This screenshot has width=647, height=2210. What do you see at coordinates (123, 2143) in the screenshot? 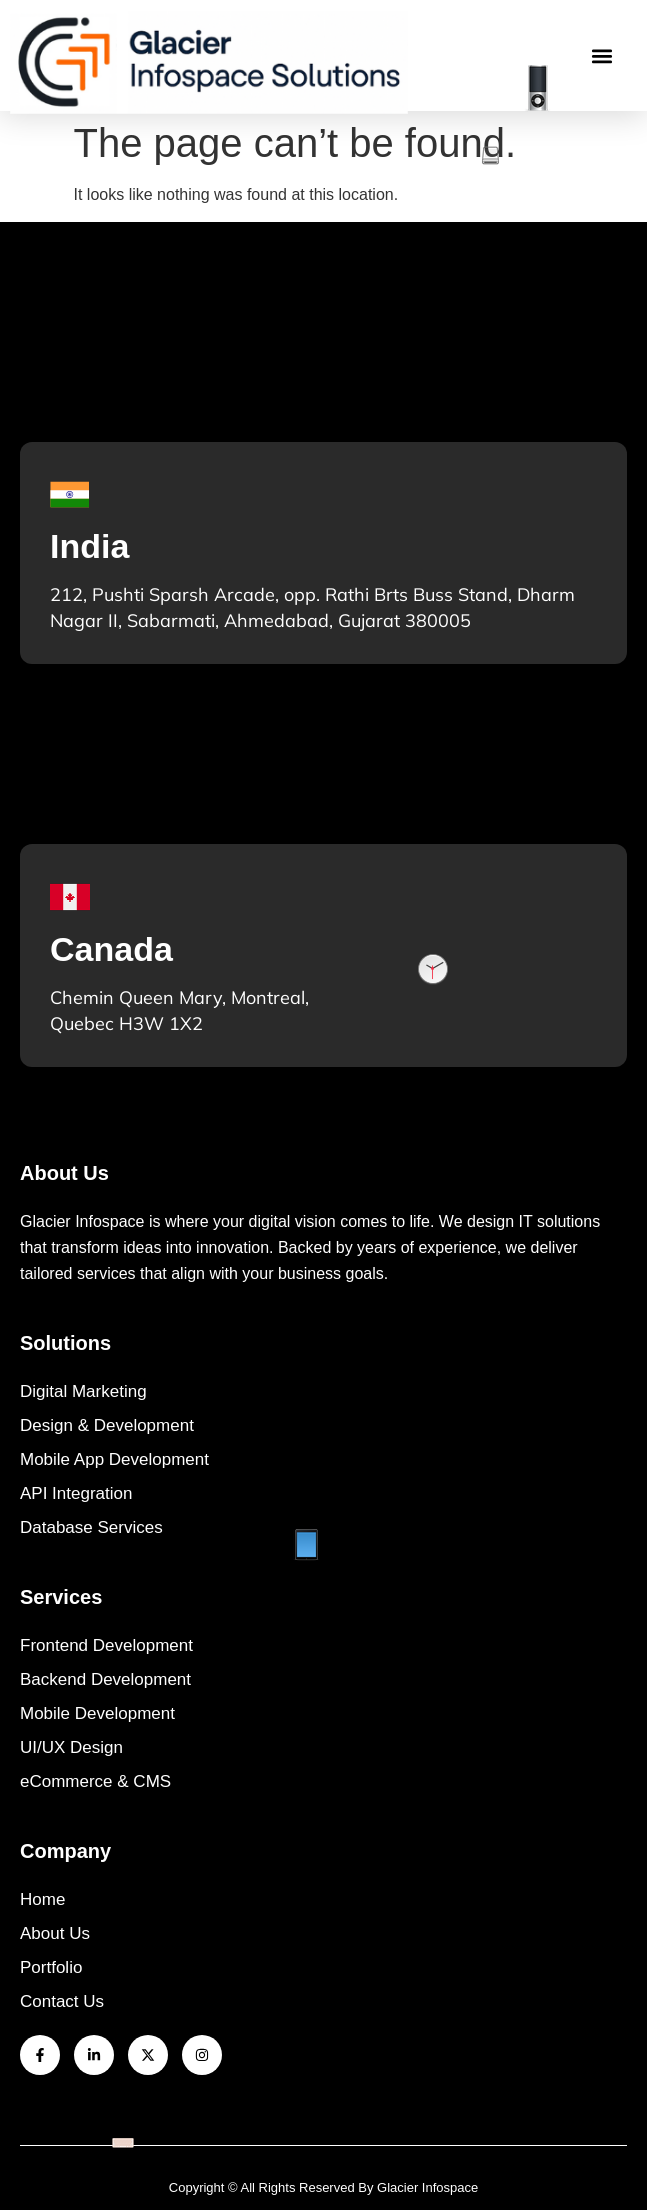
I see `indicates keyboard backlight set to orange/warm color` at bounding box center [123, 2143].